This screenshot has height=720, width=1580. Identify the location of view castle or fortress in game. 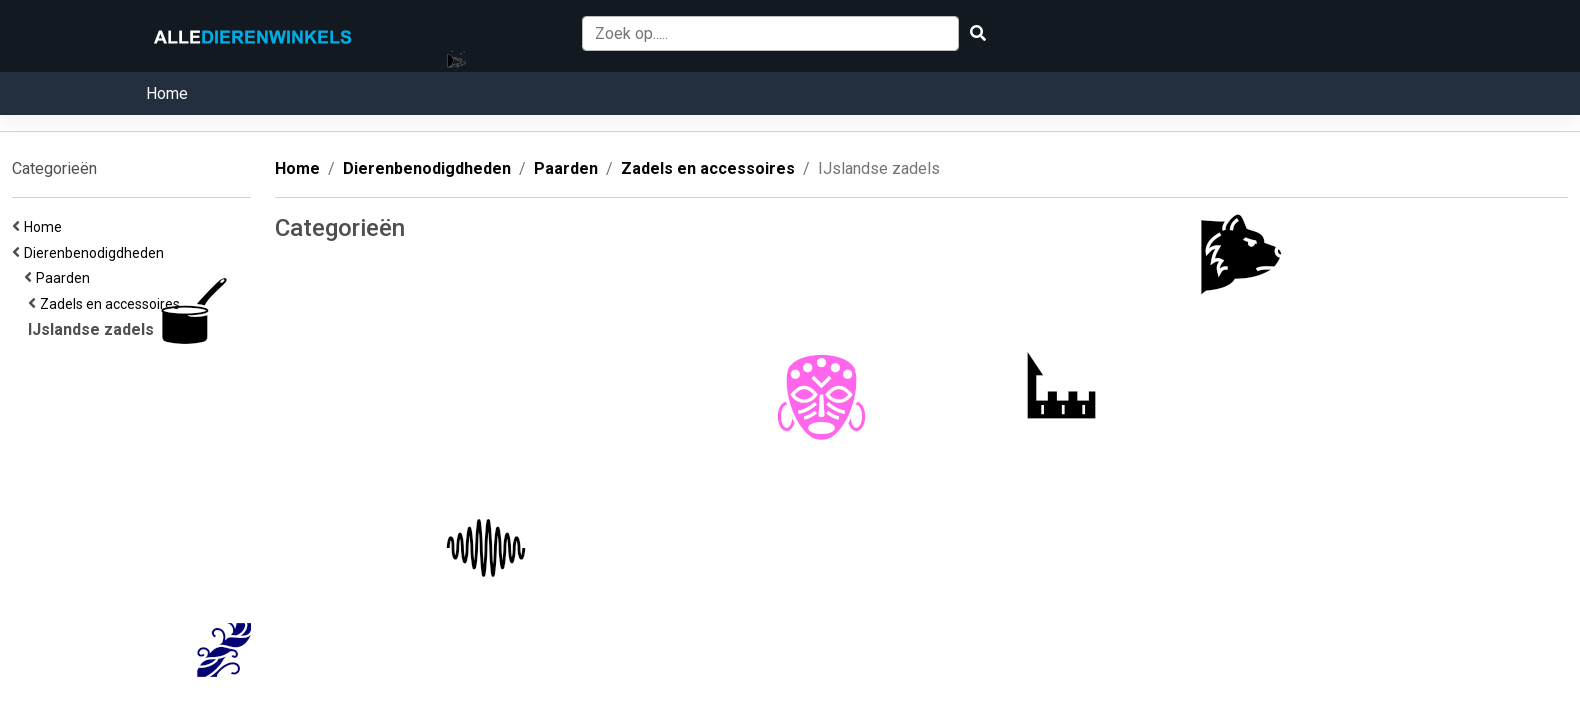
(1061, 384).